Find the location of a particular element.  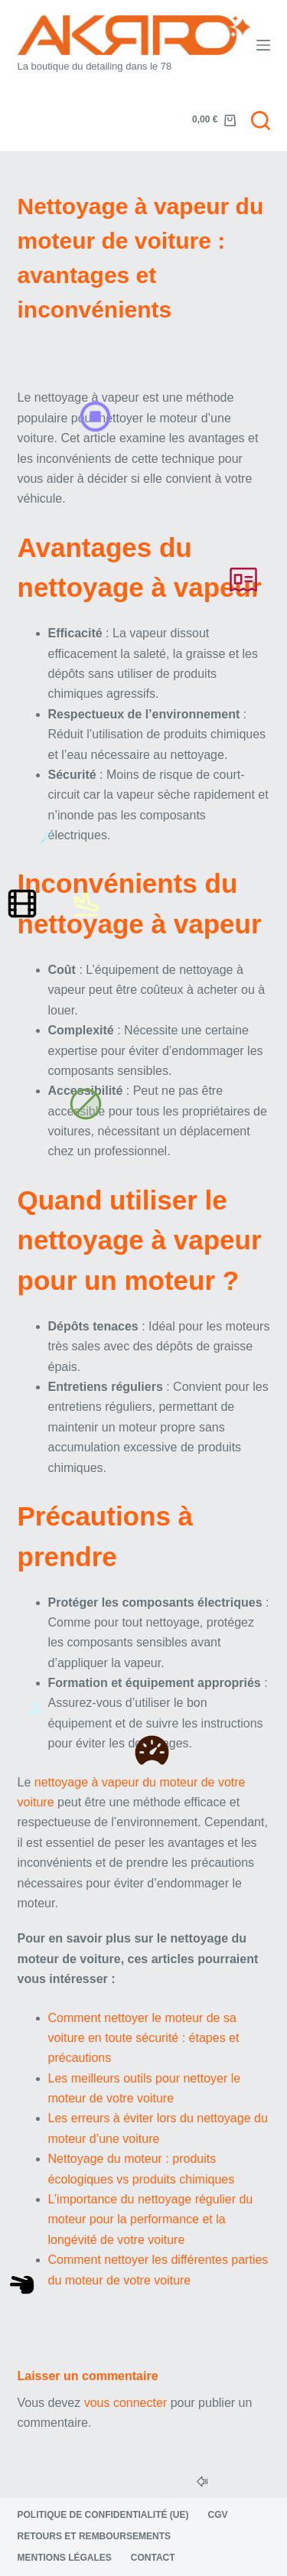

select scissors in rock-paper-scissors game is located at coordinates (21, 2285).